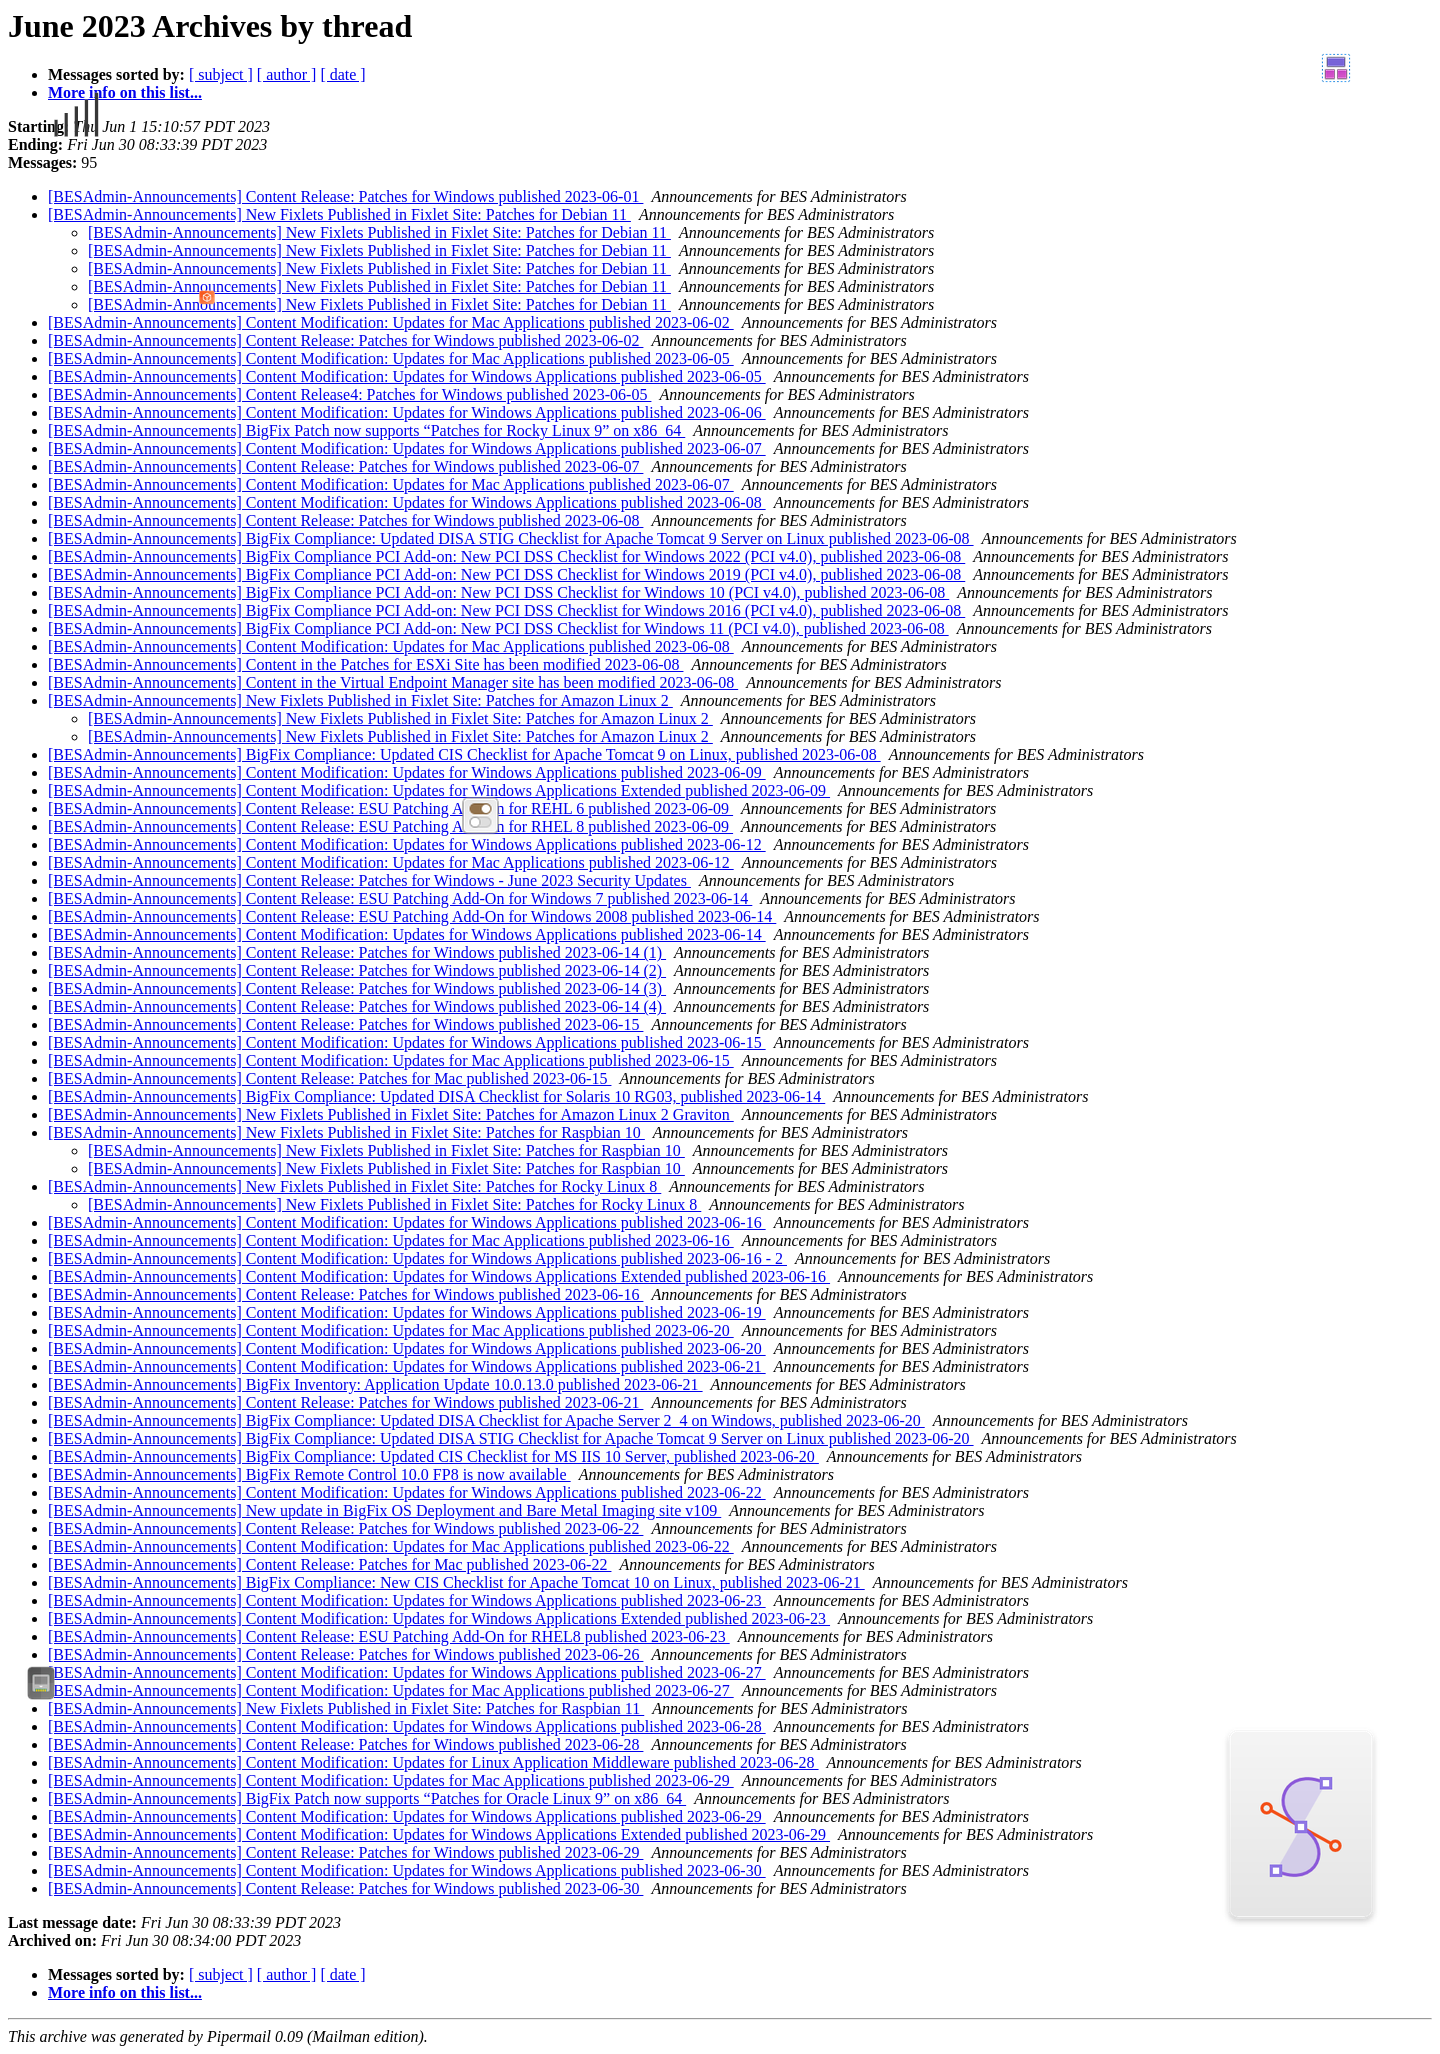  What do you see at coordinates (78, 113) in the screenshot?
I see `mobile network signal strength indicator` at bounding box center [78, 113].